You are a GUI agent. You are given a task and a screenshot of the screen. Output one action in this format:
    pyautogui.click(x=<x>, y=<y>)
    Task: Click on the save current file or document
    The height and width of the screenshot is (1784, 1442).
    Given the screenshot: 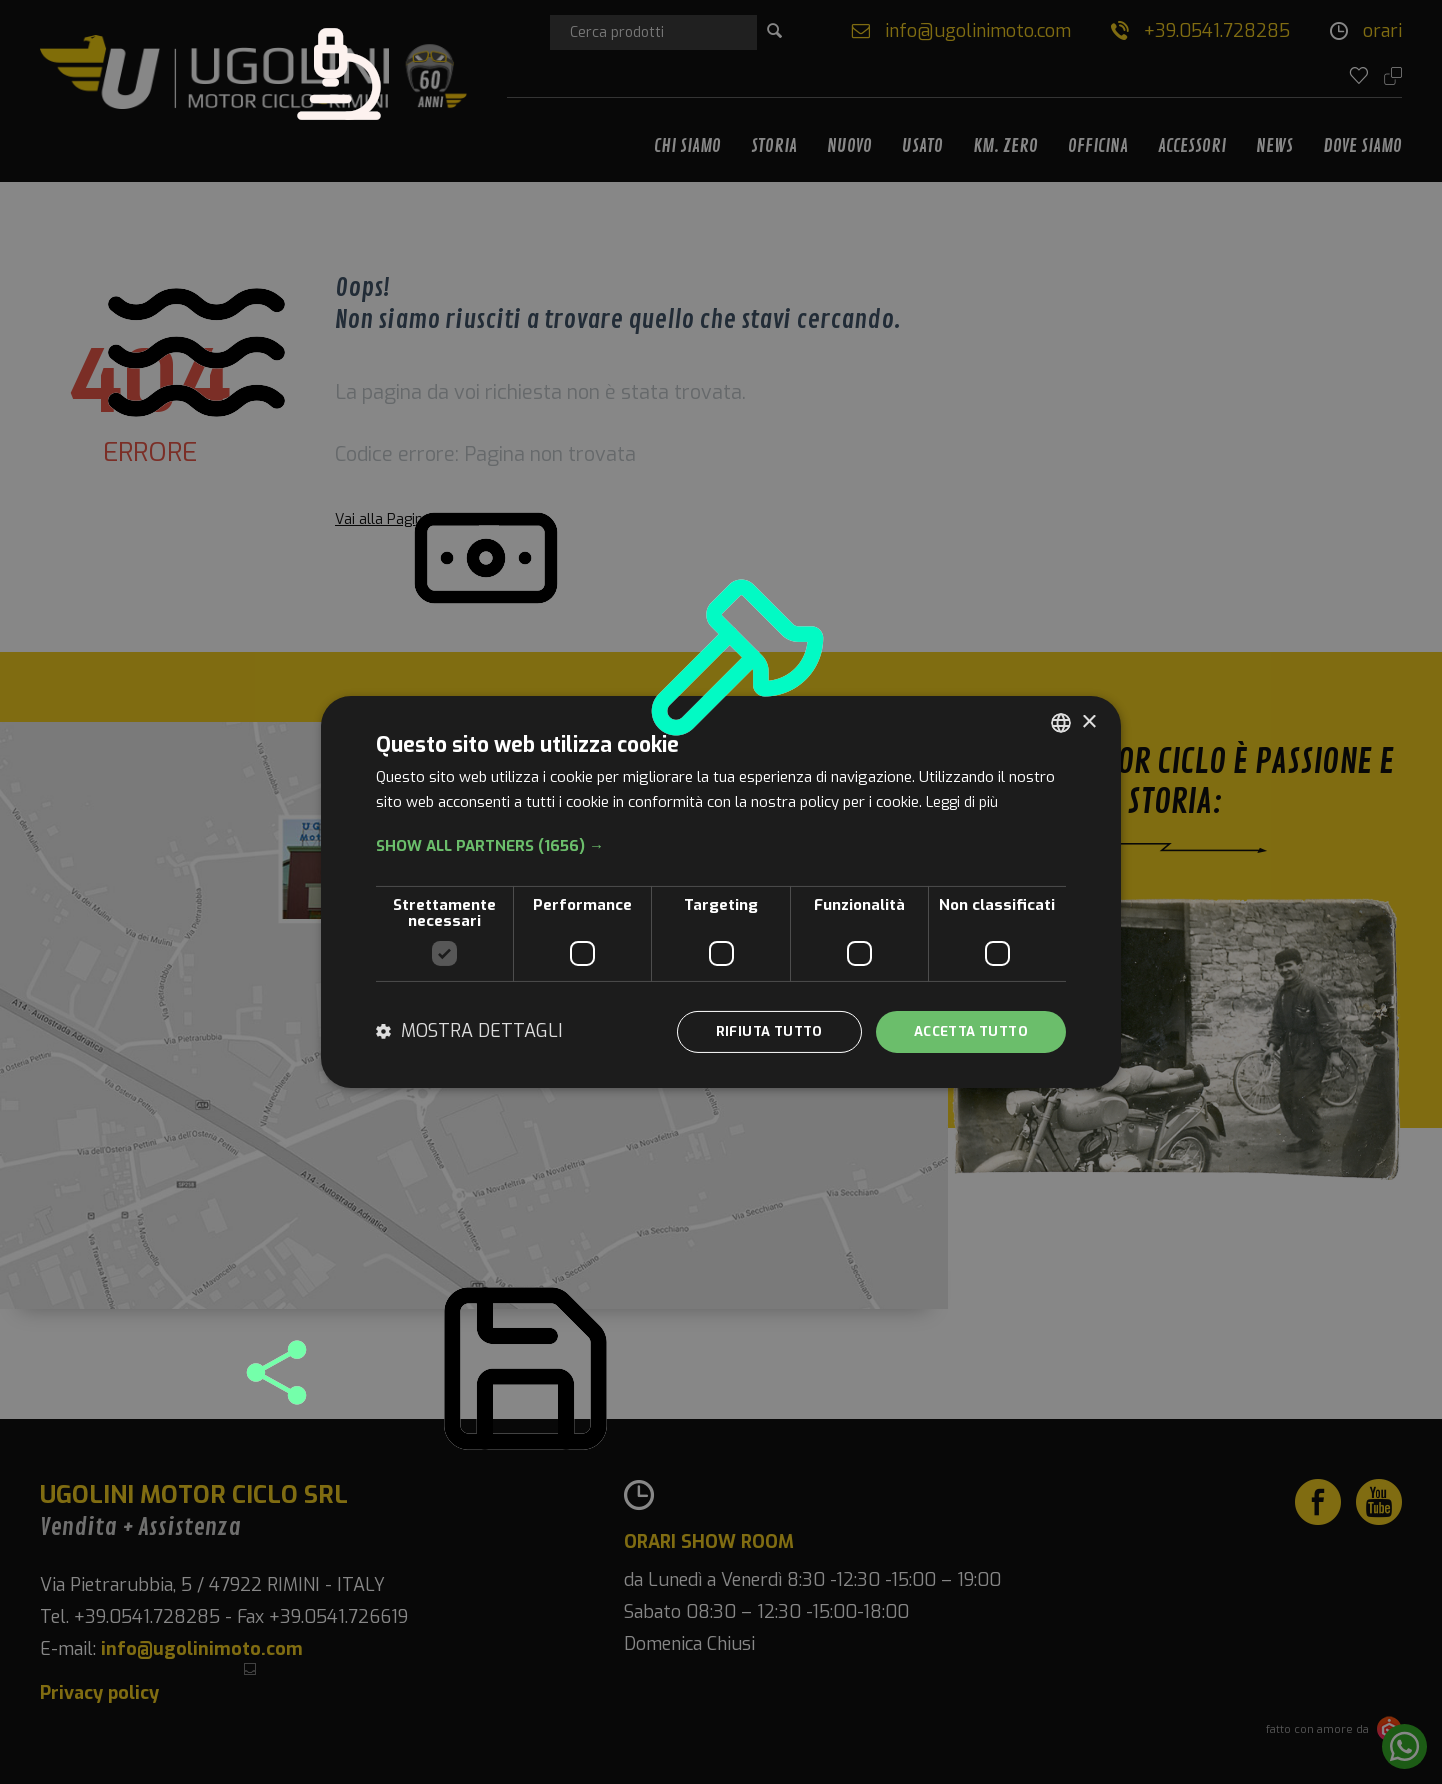 What is the action you would take?
    pyautogui.click(x=525, y=1368)
    